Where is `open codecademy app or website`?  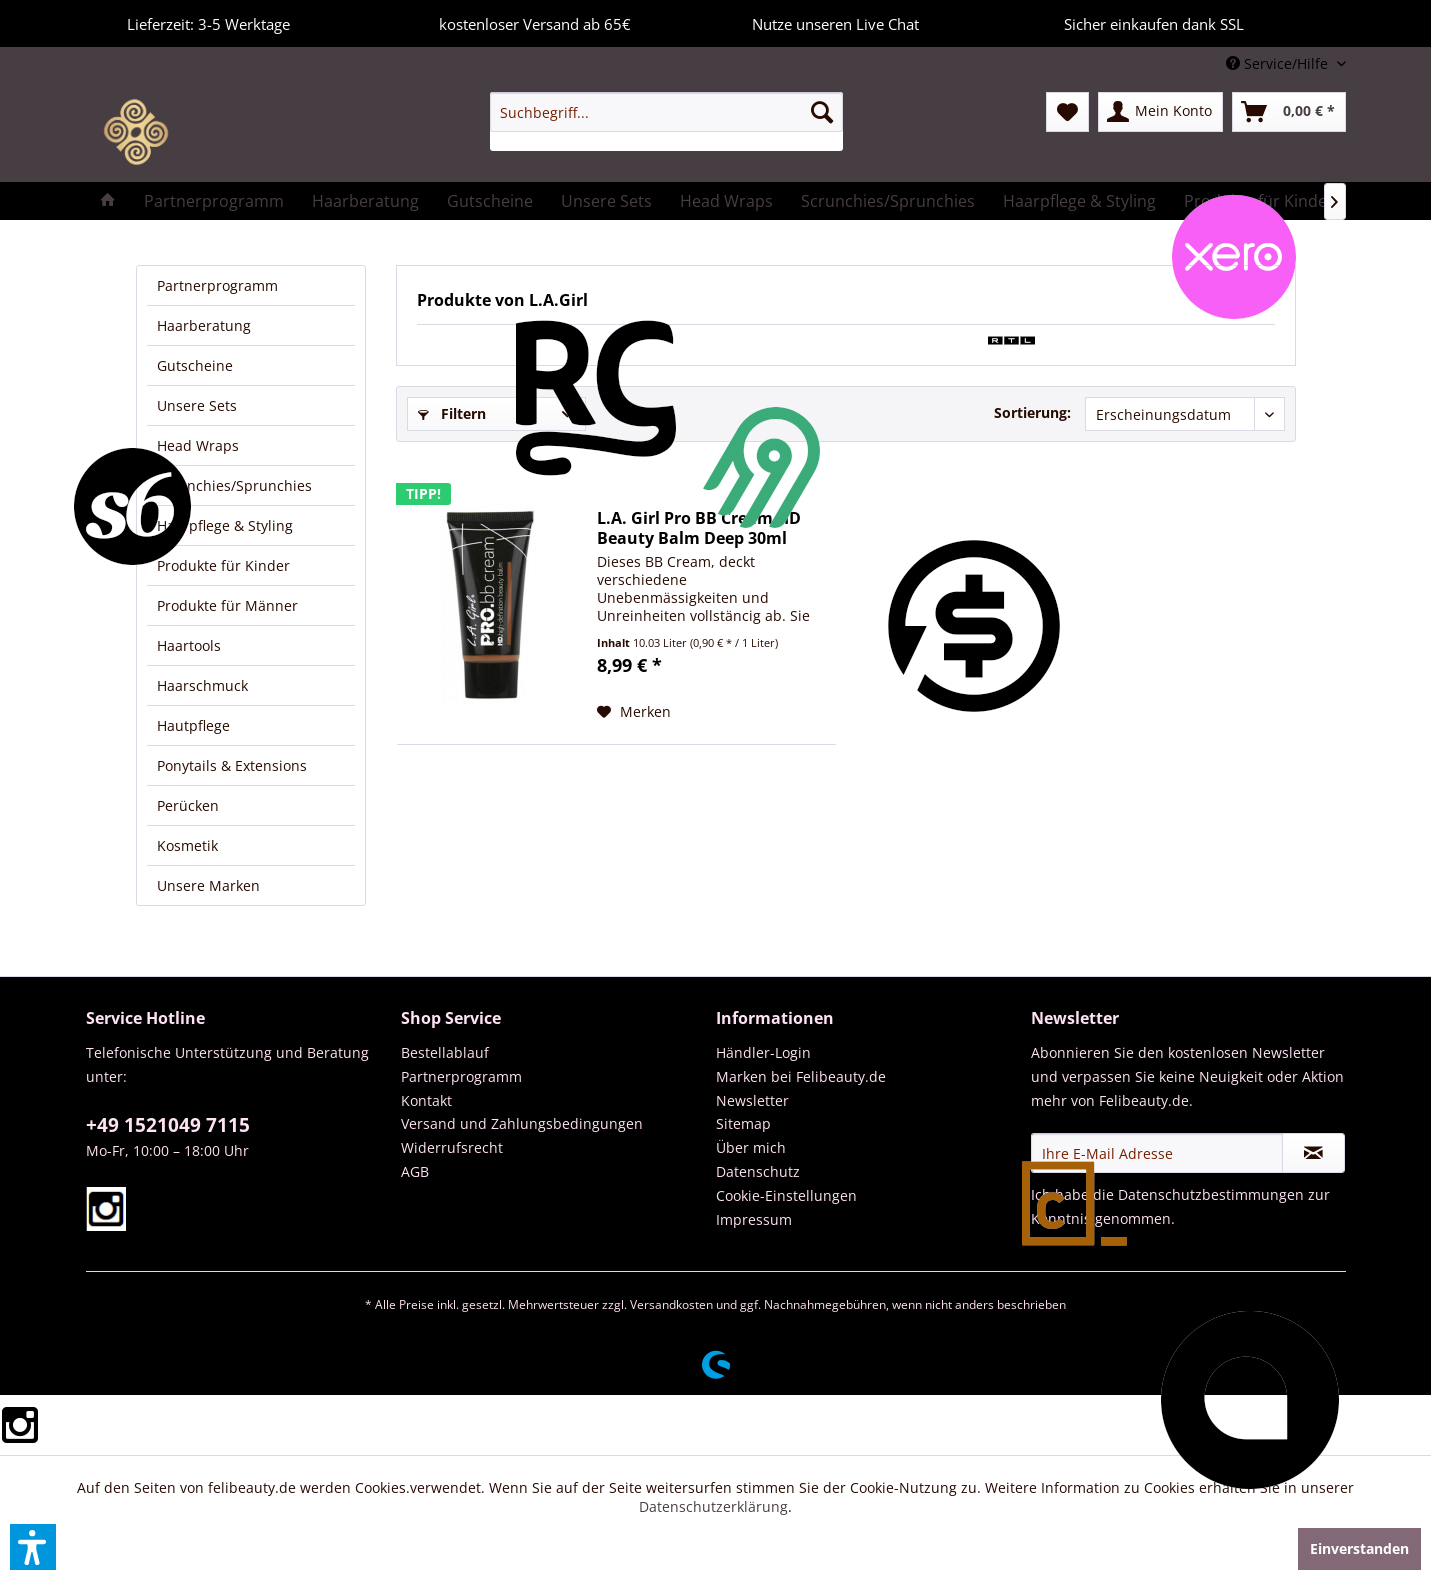 open codecademy app or website is located at coordinates (1074, 1203).